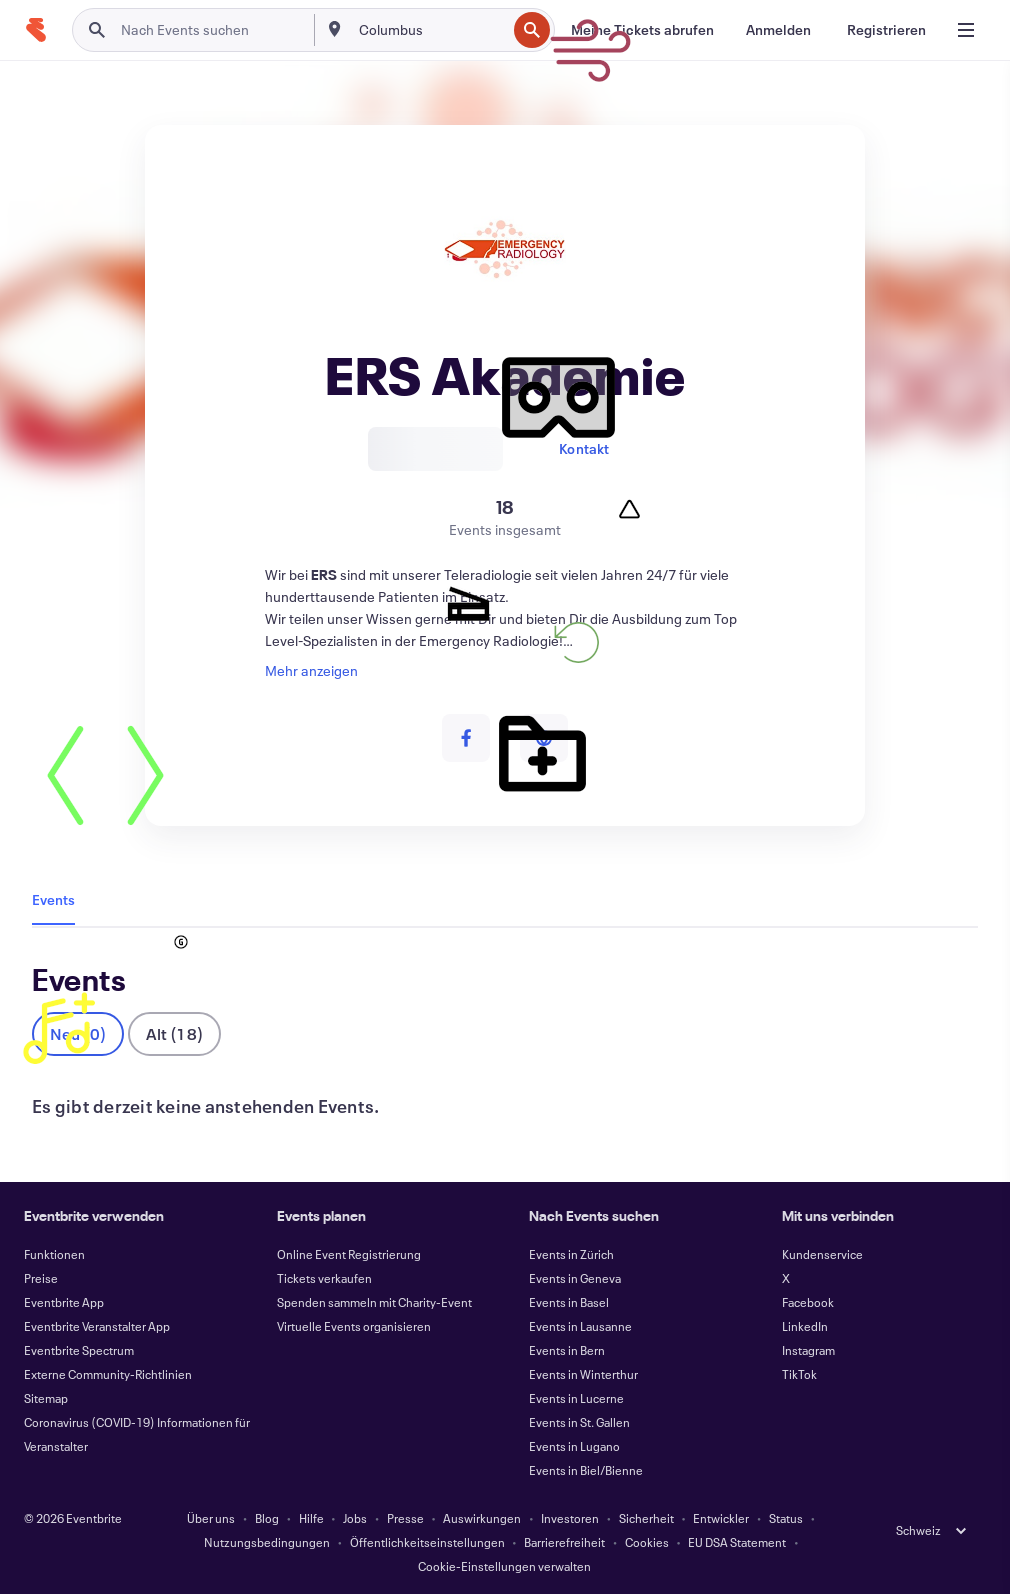 This screenshot has height=1594, width=1010. I want to click on add a new song to your library, so click(60, 1029).